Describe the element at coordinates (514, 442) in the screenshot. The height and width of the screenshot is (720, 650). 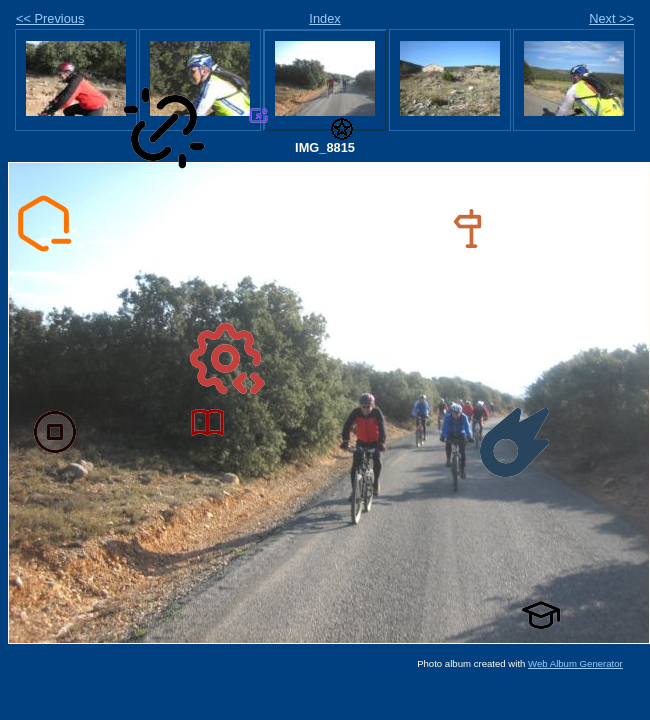
I see `indicates a trending or viral item` at that location.